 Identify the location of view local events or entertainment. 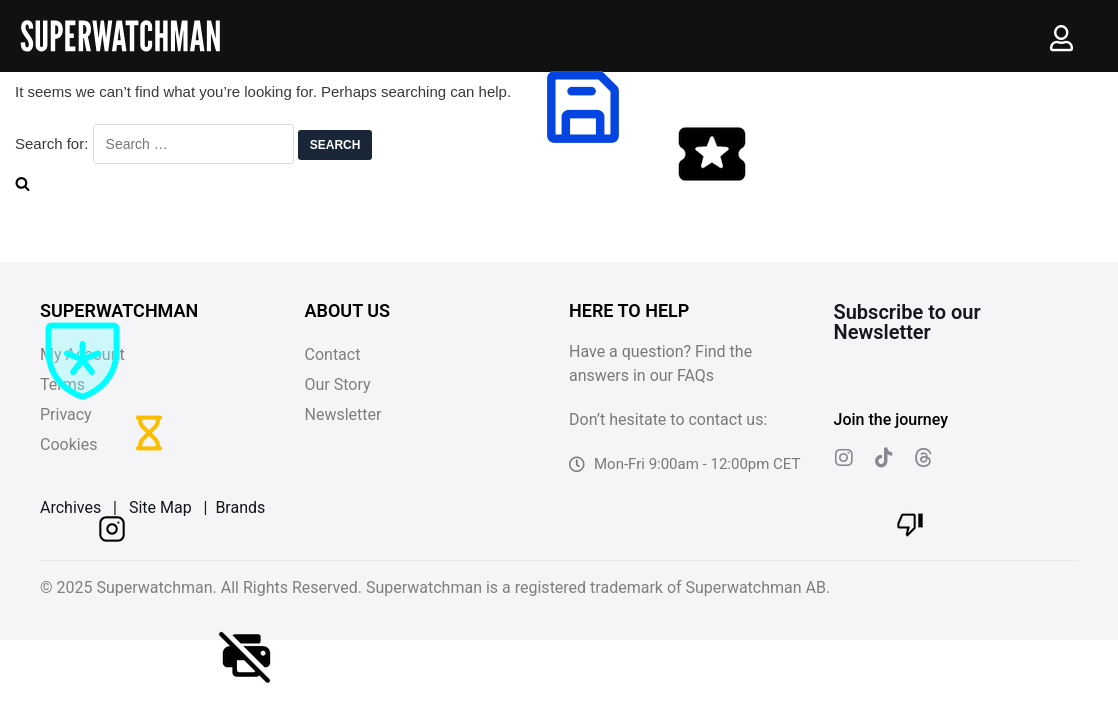
(712, 154).